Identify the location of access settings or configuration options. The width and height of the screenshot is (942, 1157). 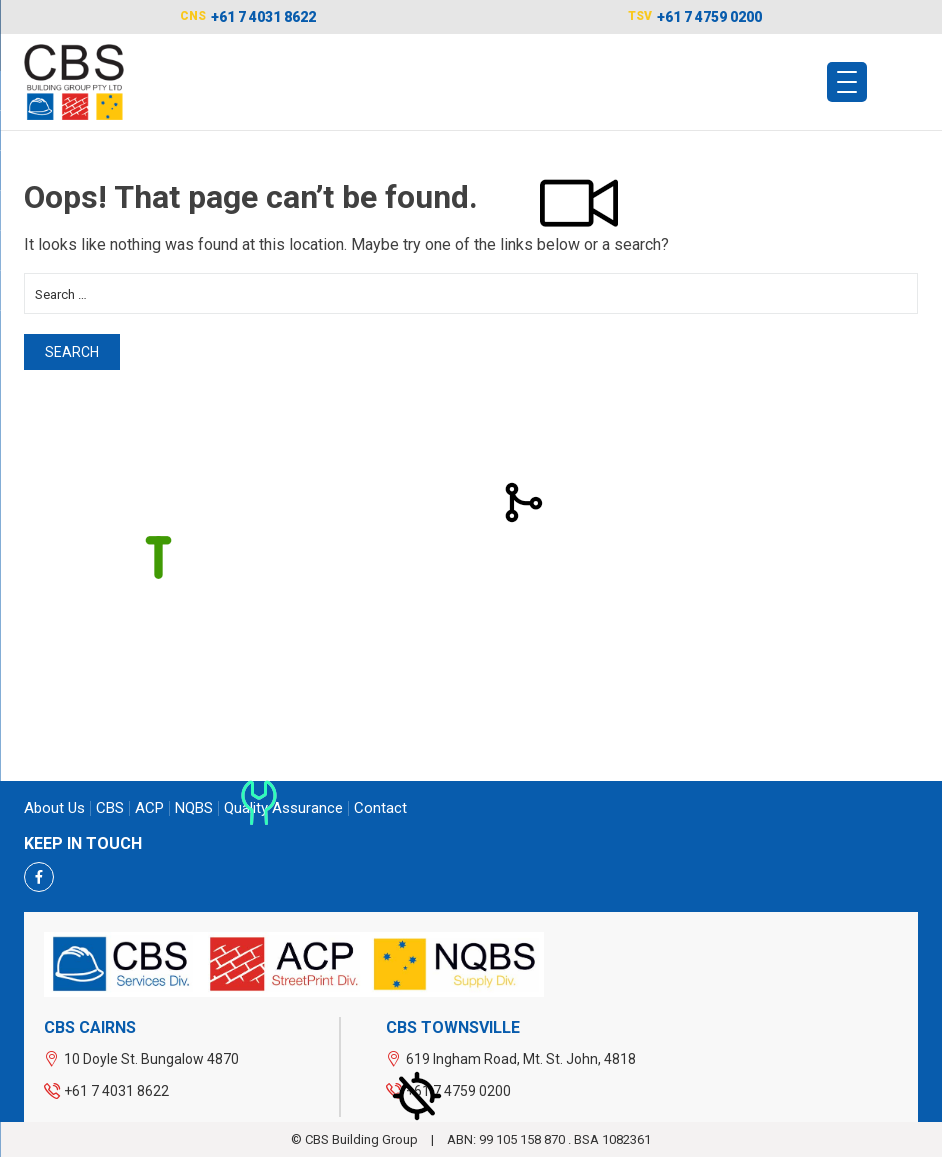
(259, 803).